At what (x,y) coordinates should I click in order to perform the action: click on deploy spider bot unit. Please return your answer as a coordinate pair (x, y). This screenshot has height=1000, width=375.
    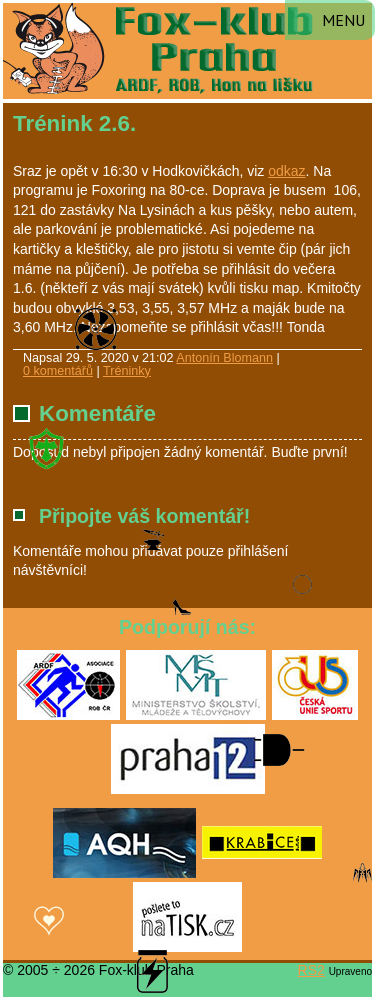
    Looking at the image, I should click on (362, 872).